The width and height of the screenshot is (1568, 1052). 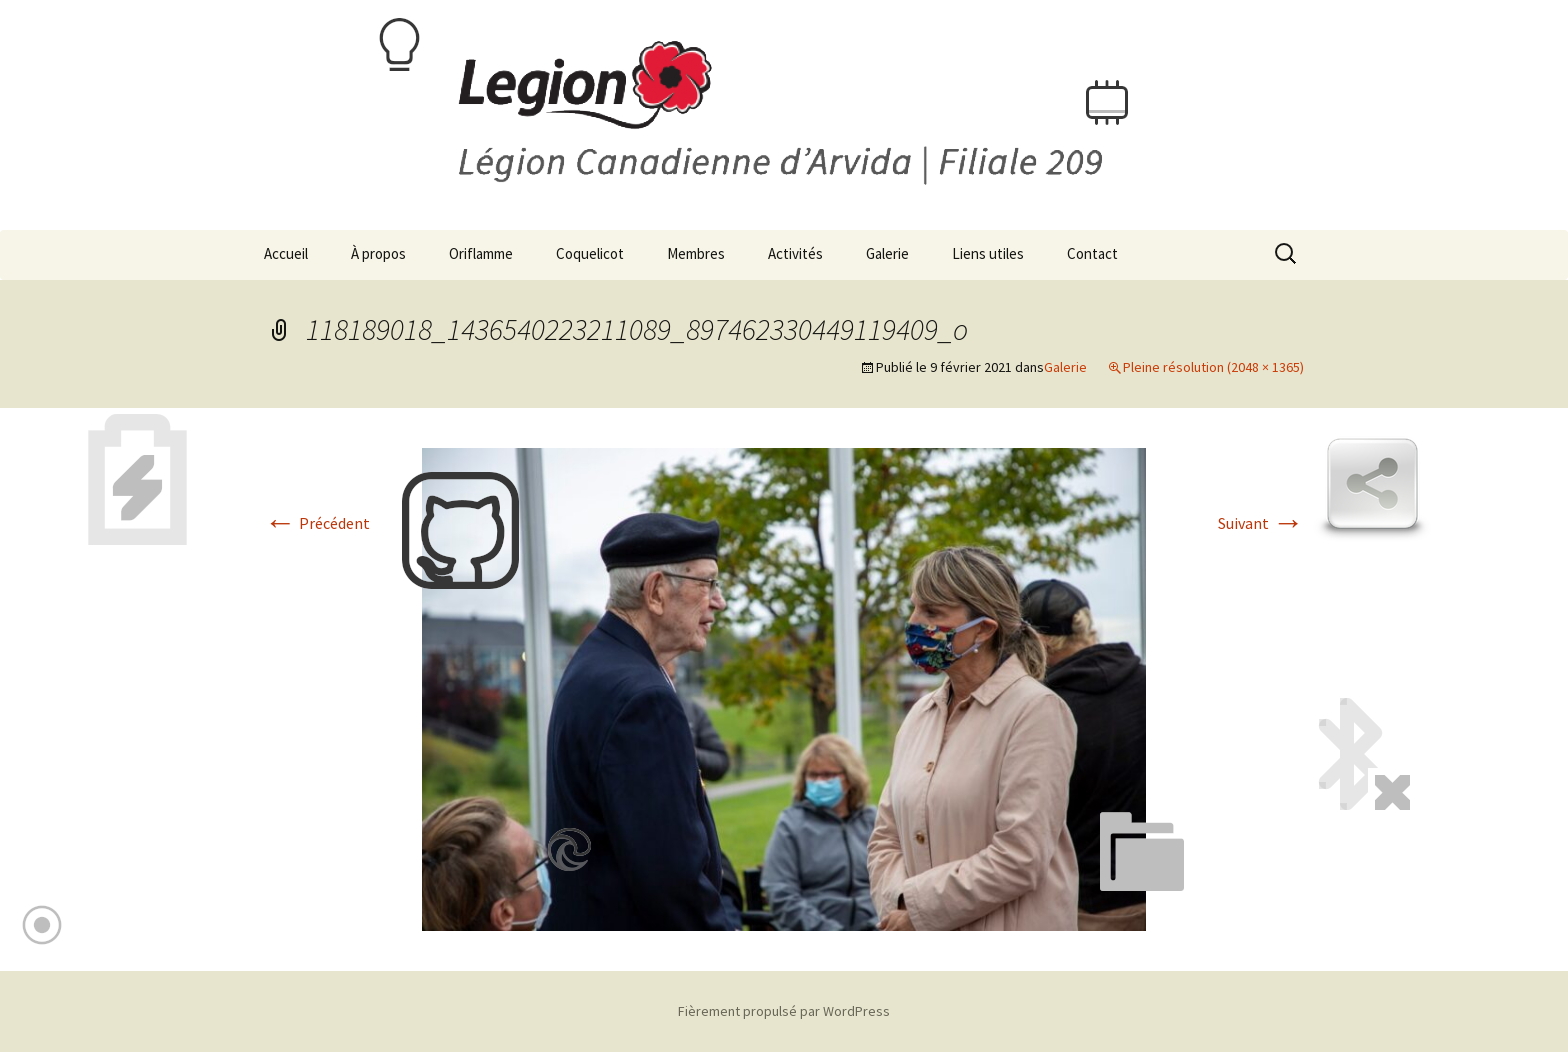 I want to click on indicates a shared file or folder, so click(x=1373, y=488).